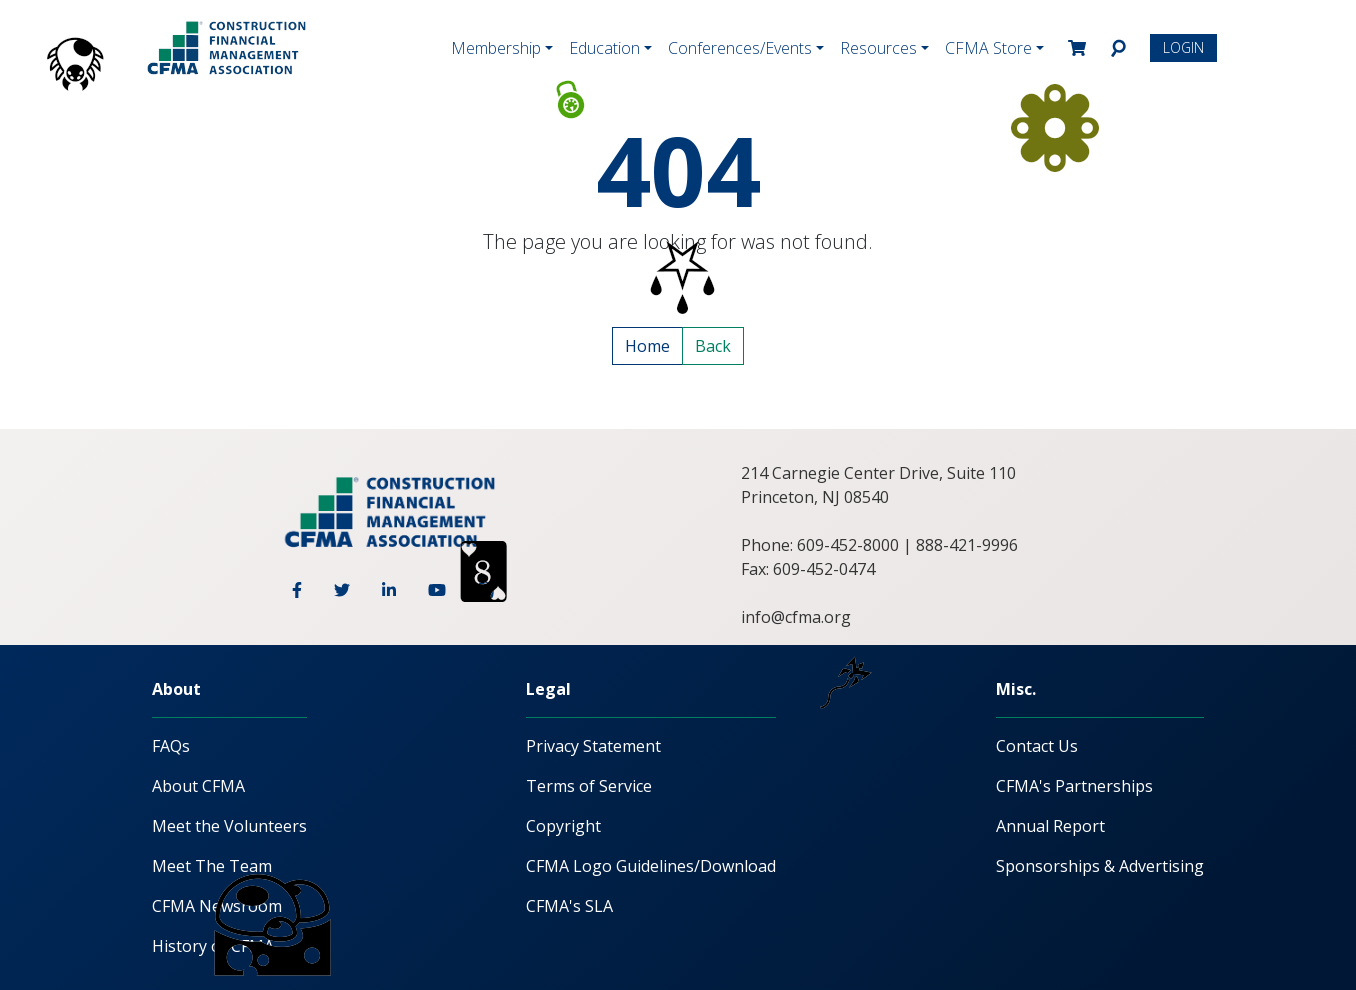 The height and width of the screenshot is (990, 1356). Describe the element at coordinates (1055, 128) in the screenshot. I see `decorative badge or achievement icon` at that location.